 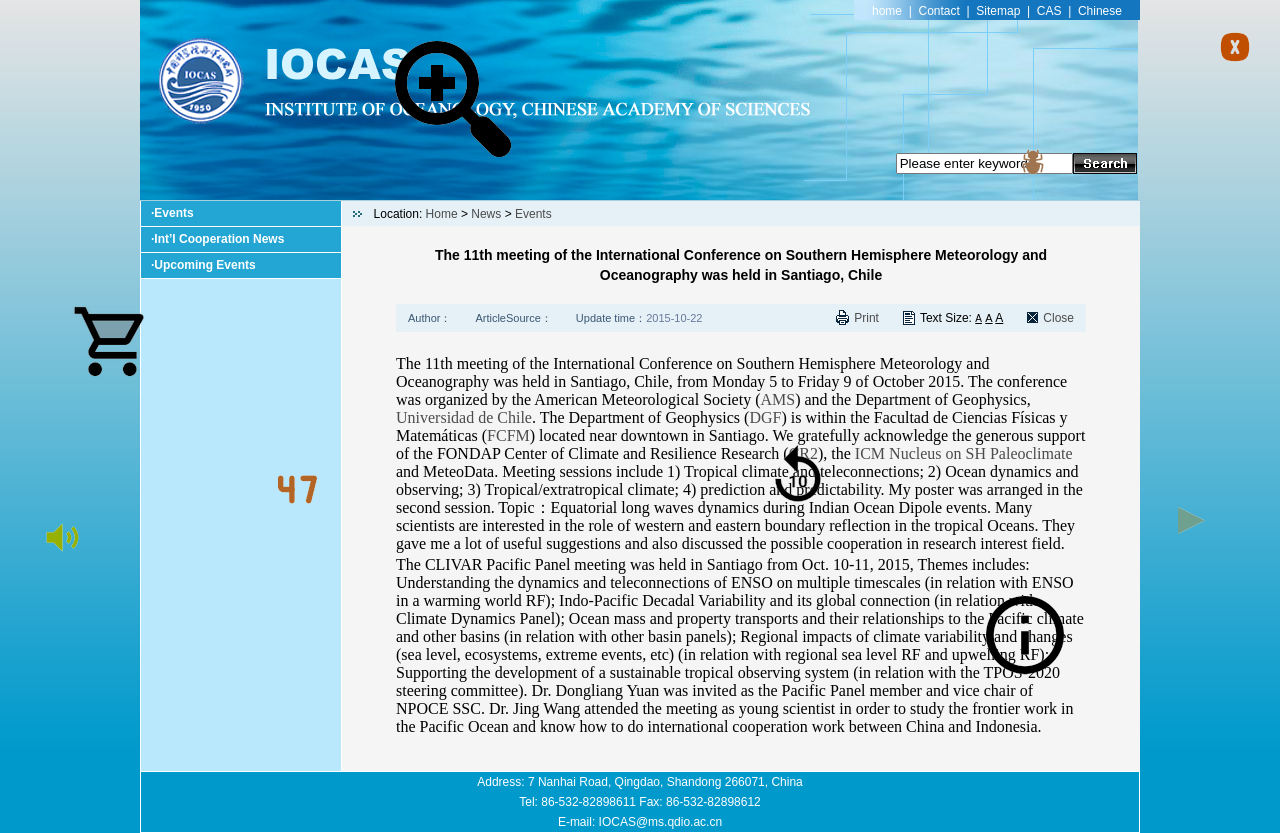 What do you see at coordinates (1235, 47) in the screenshot?
I see `close or dismiss a dialog` at bounding box center [1235, 47].